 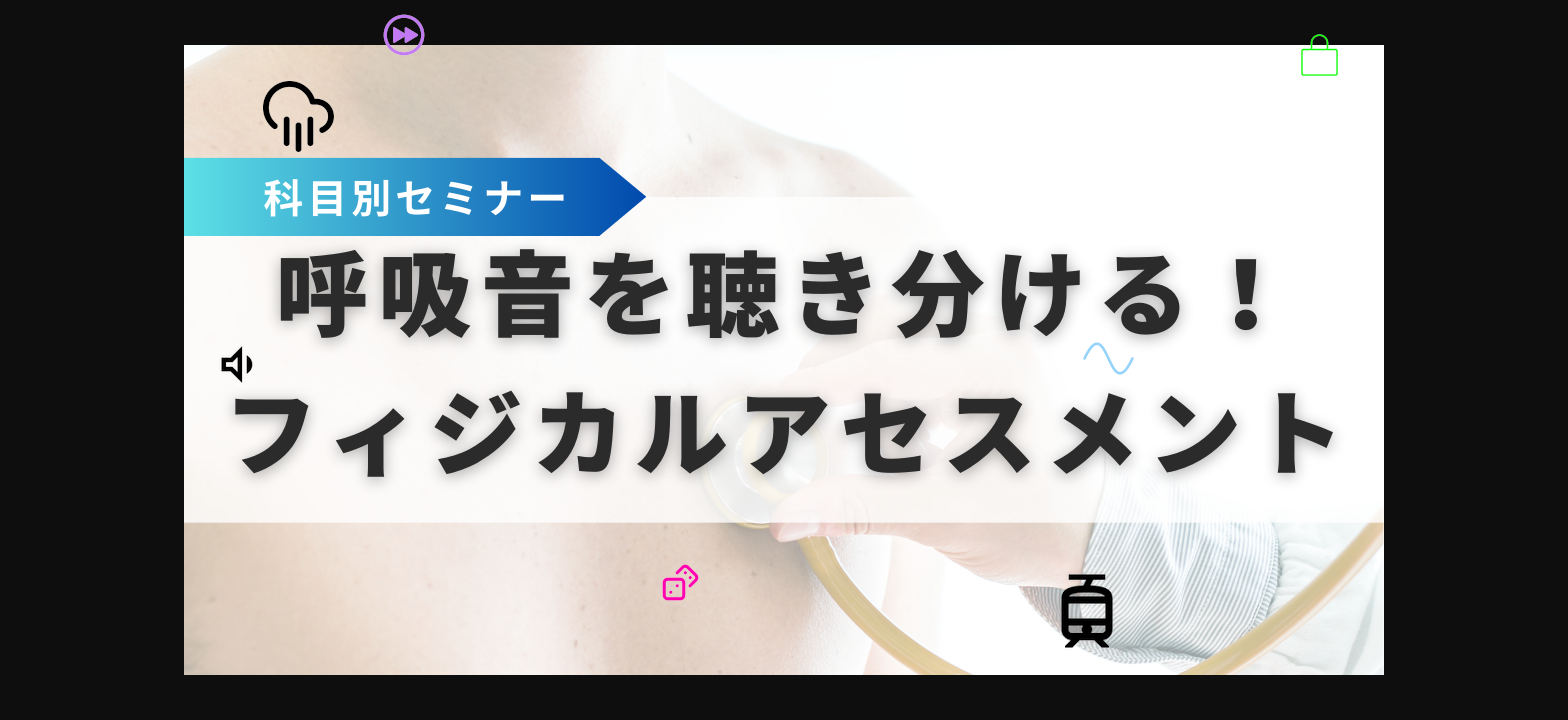 What do you see at coordinates (1108, 358) in the screenshot?
I see `audio or sound wave visualization` at bounding box center [1108, 358].